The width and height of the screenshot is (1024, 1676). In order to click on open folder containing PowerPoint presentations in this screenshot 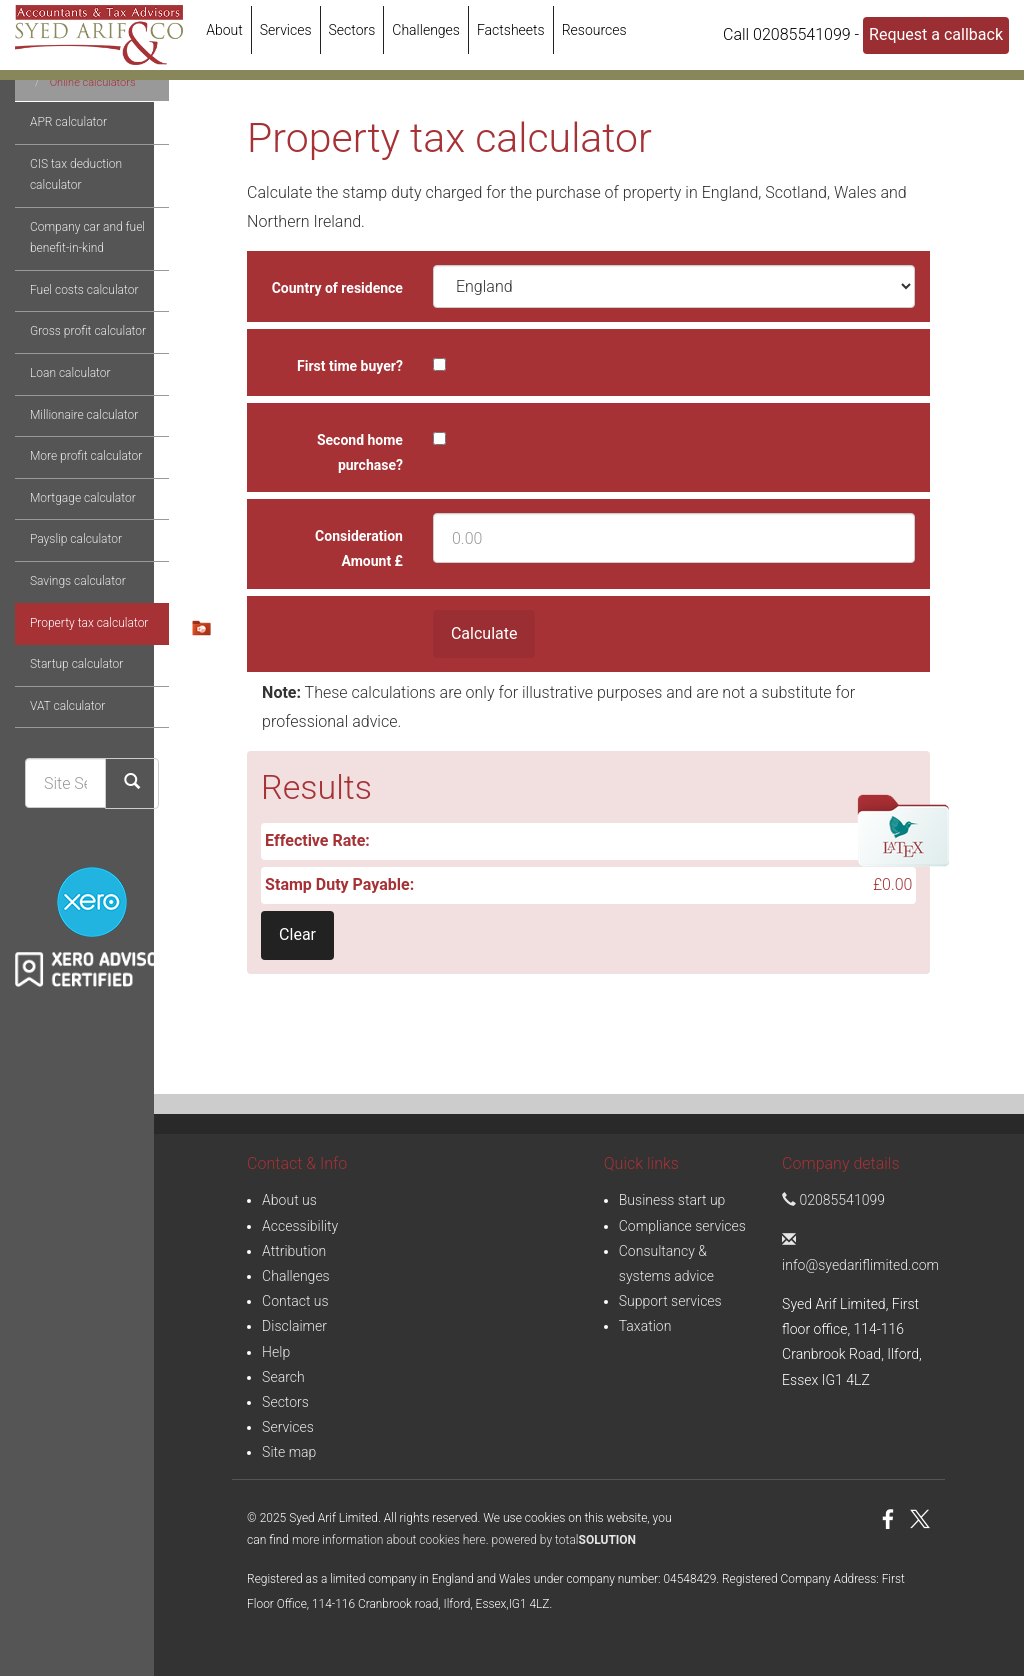, I will do `click(201, 628)`.